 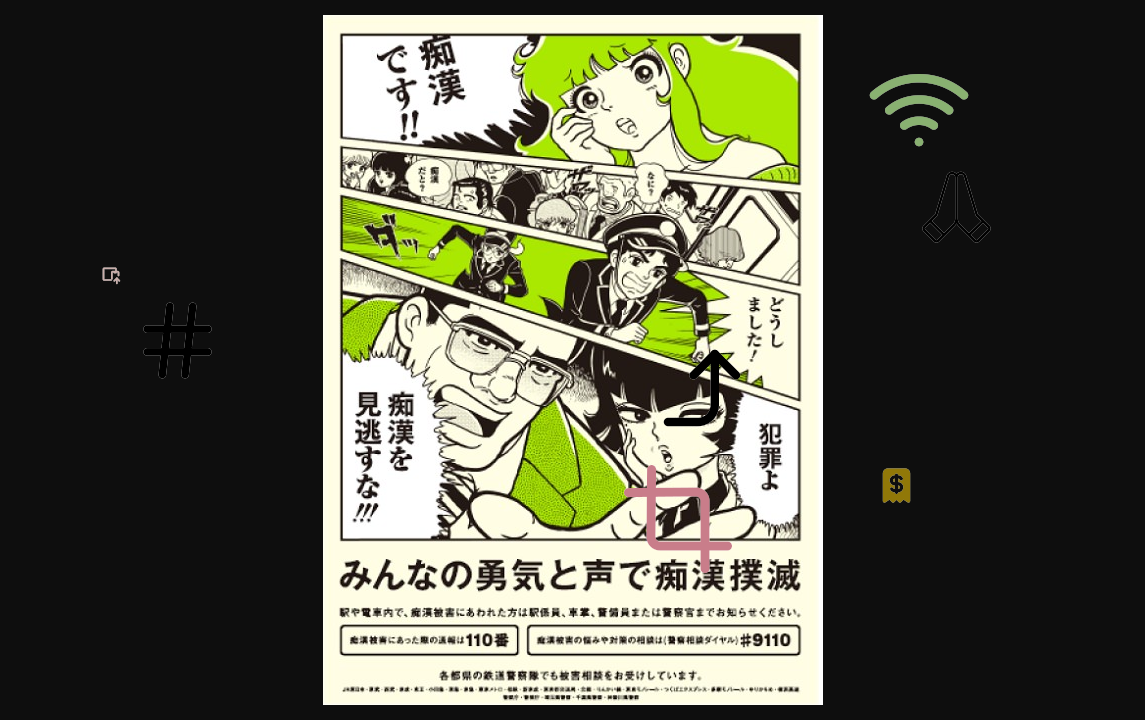 What do you see at coordinates (678, 519) in the screenshot?
I see `crop or resize an image` at bounding box center [678, 519].